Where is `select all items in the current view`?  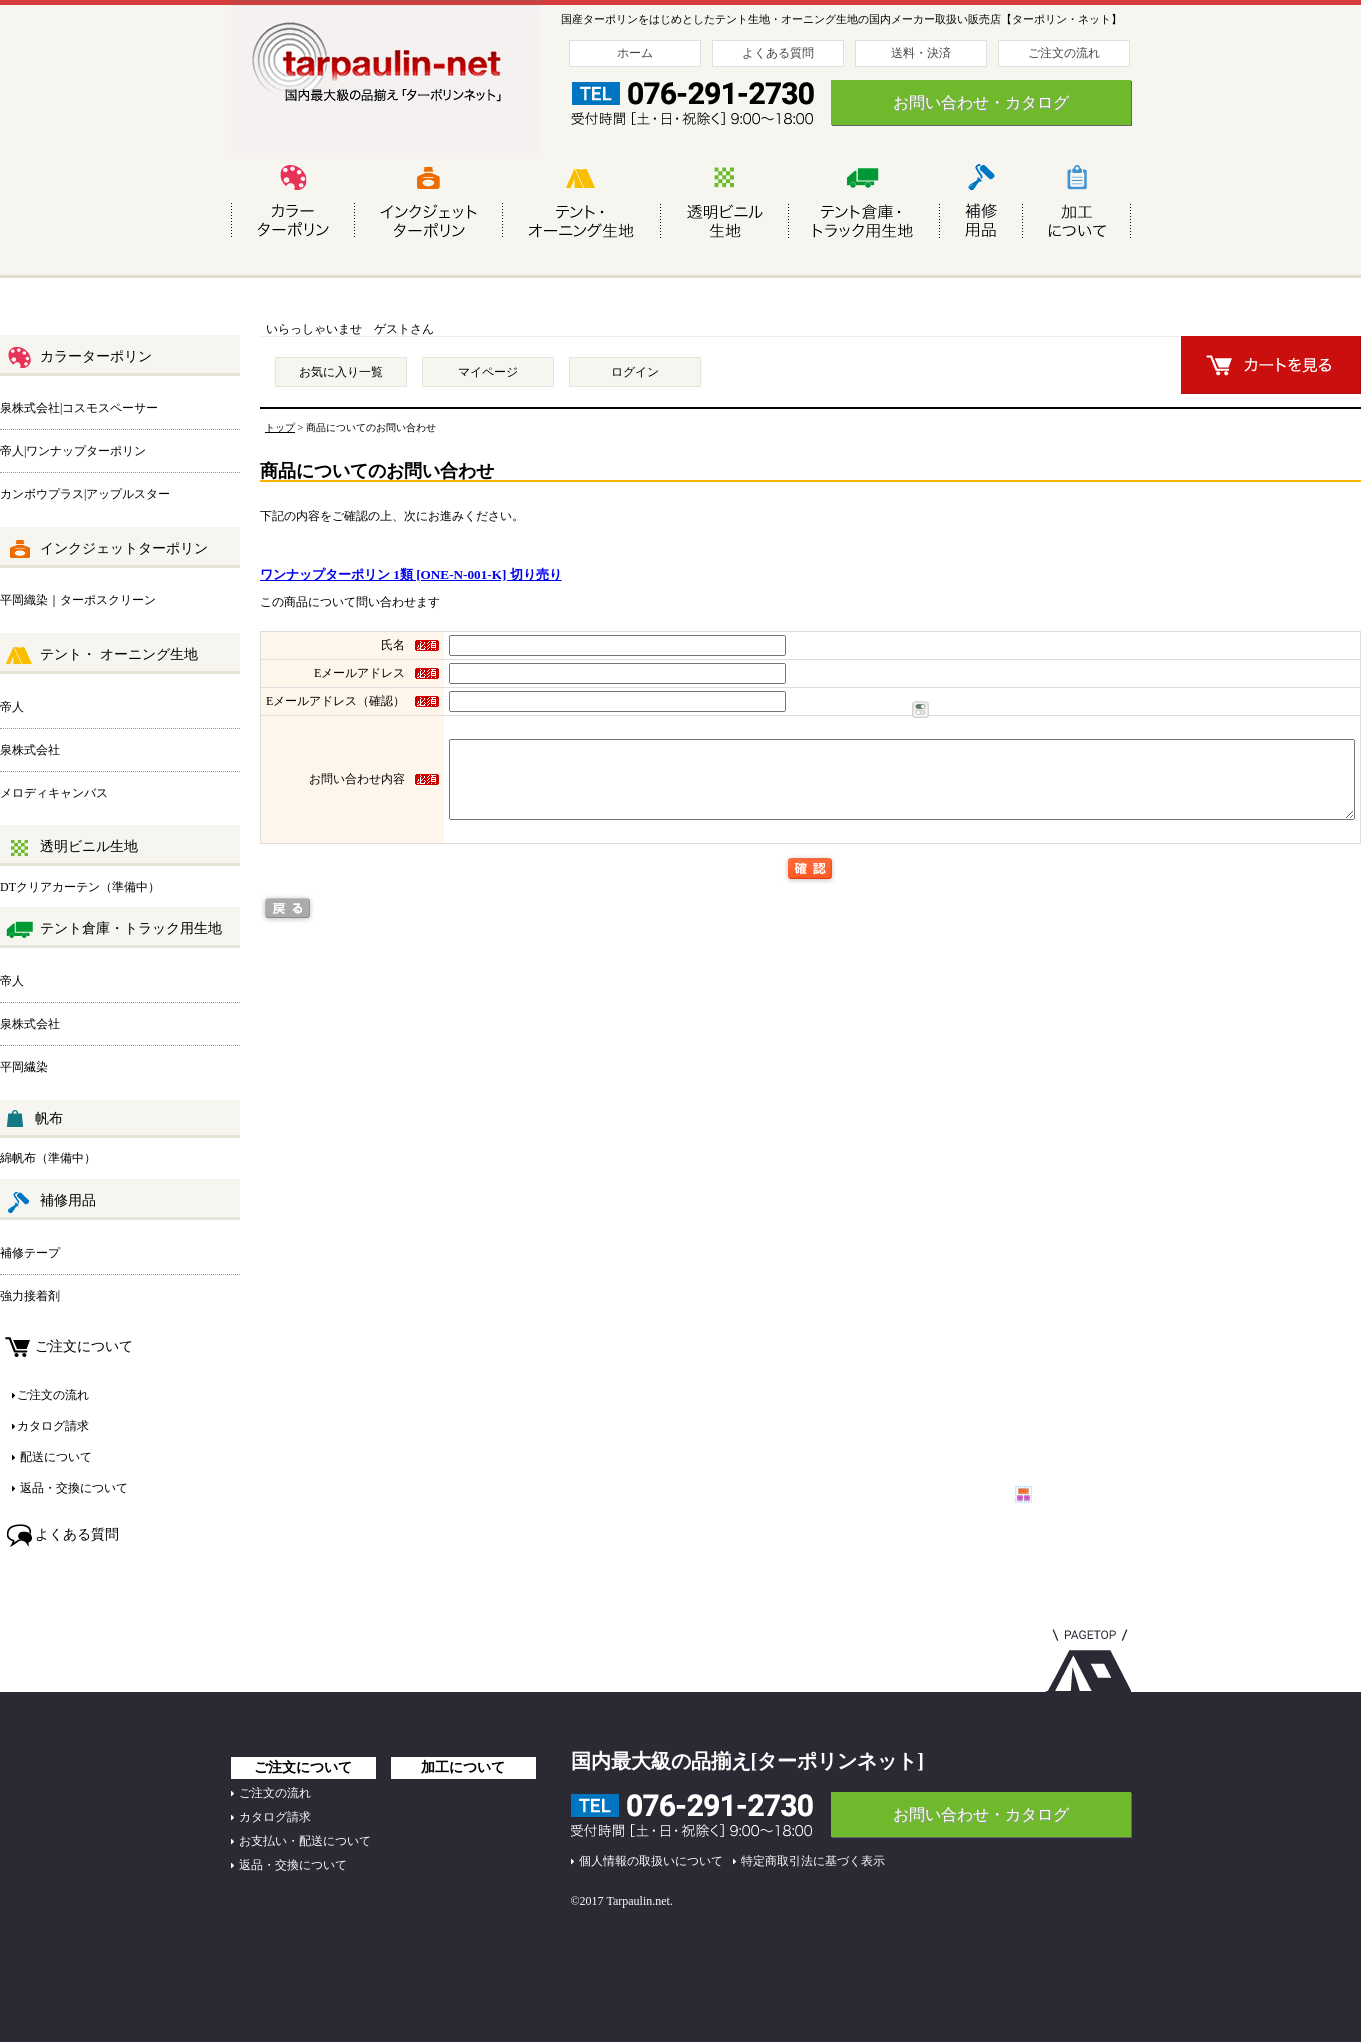
select all items in the current view is located at coordinates (1023, 1494).